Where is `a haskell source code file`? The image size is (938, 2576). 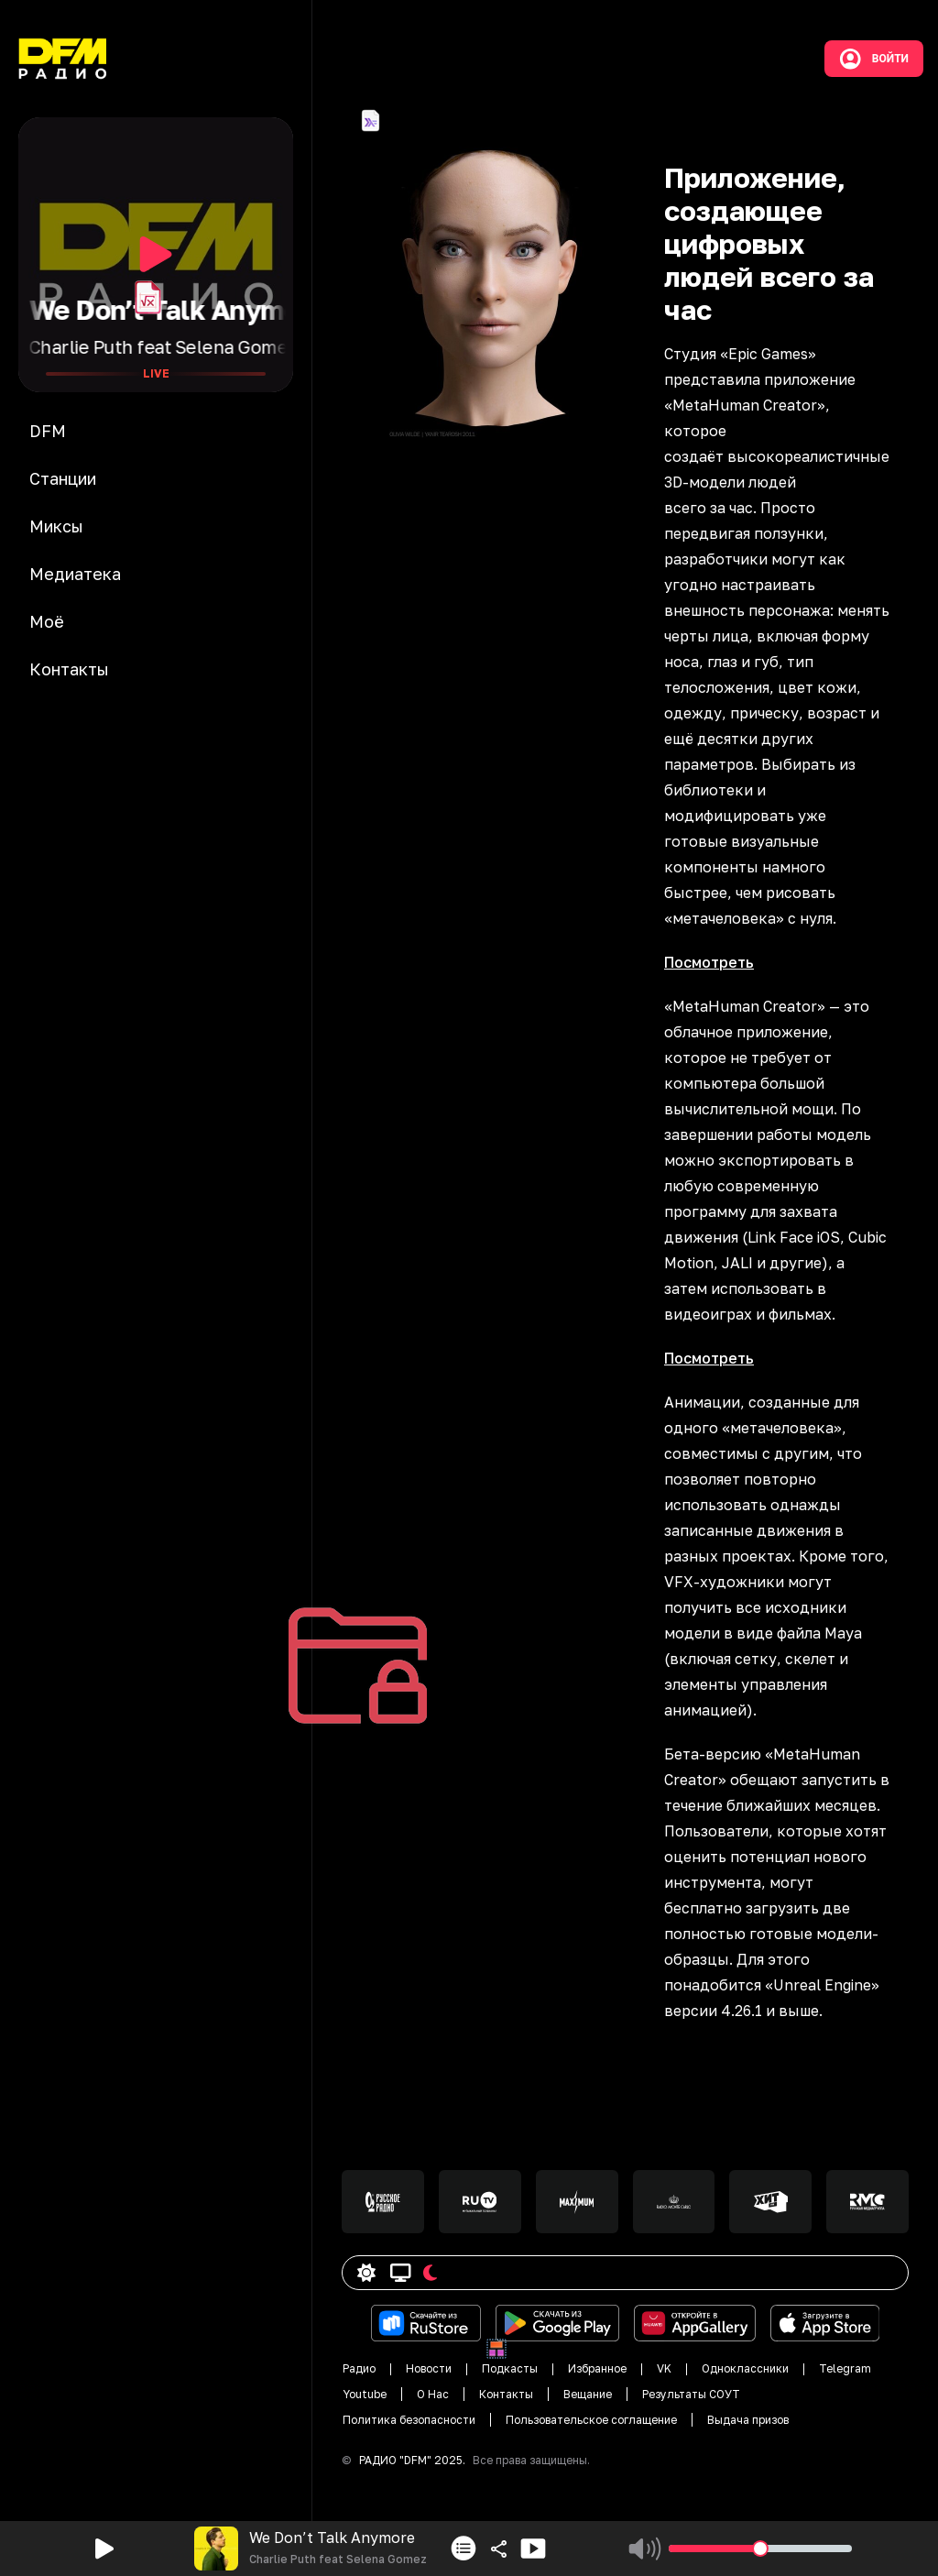 a haskell source code file is located at coordinates (370, 120).